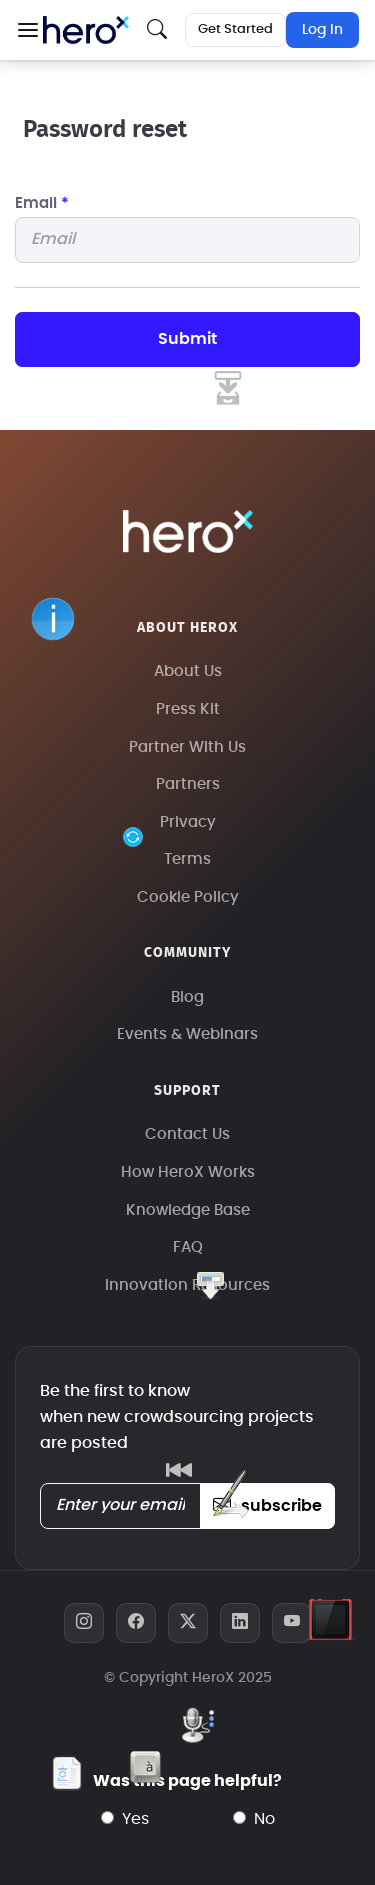 This screenshot has width=375, height=1885. What do you see at coordinates (210, 1285) in the screenshot?
I see `access your downloads folder` at bounding box center [210, 1285].